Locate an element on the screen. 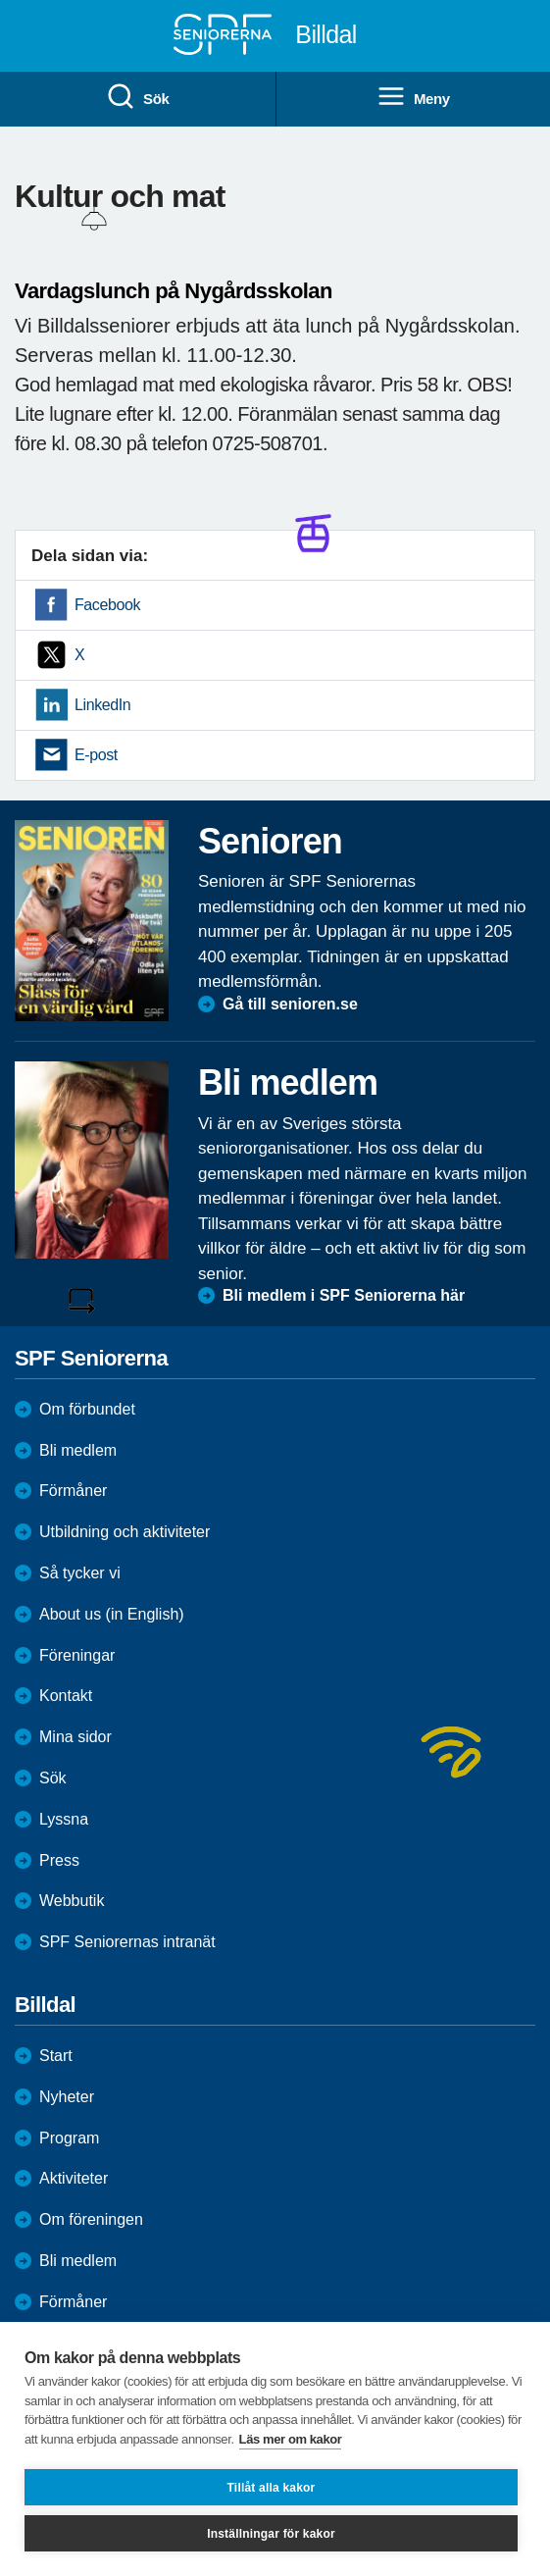 This screenshot has height=2576, width=550. edit or rename wifi network settings is located at coordinates (451, 1748).